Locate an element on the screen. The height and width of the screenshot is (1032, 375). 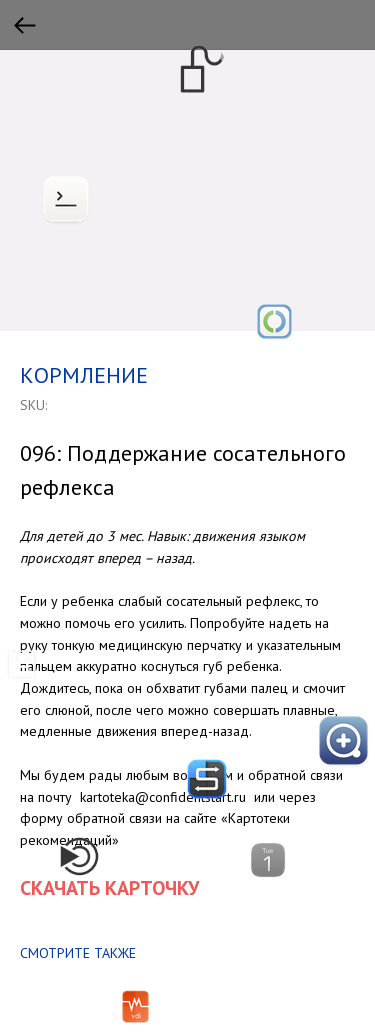
launch mate desktop environment is located at coordinates (79, 856).